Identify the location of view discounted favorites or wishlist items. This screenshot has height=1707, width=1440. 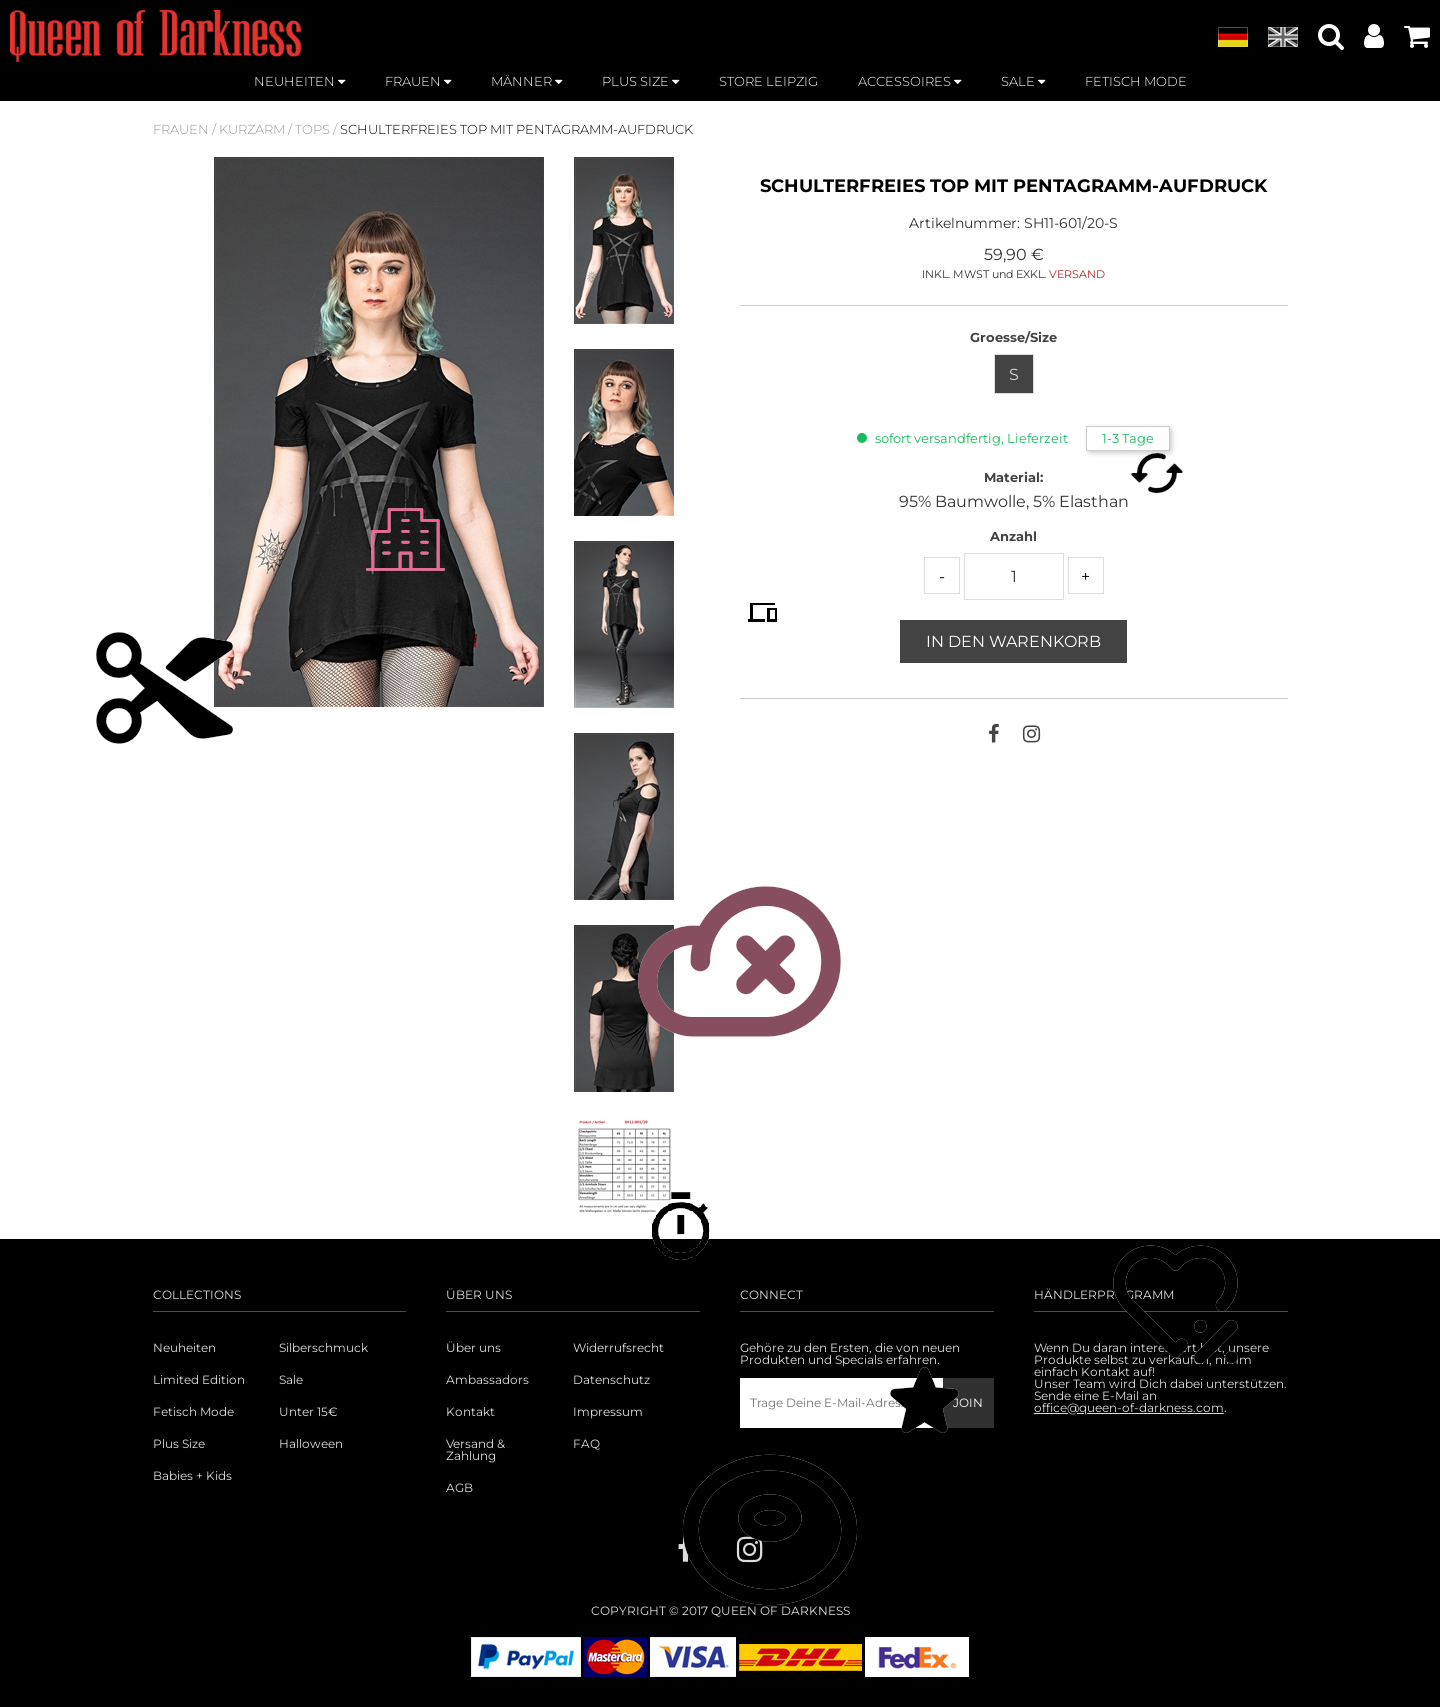
(1175, 1301).